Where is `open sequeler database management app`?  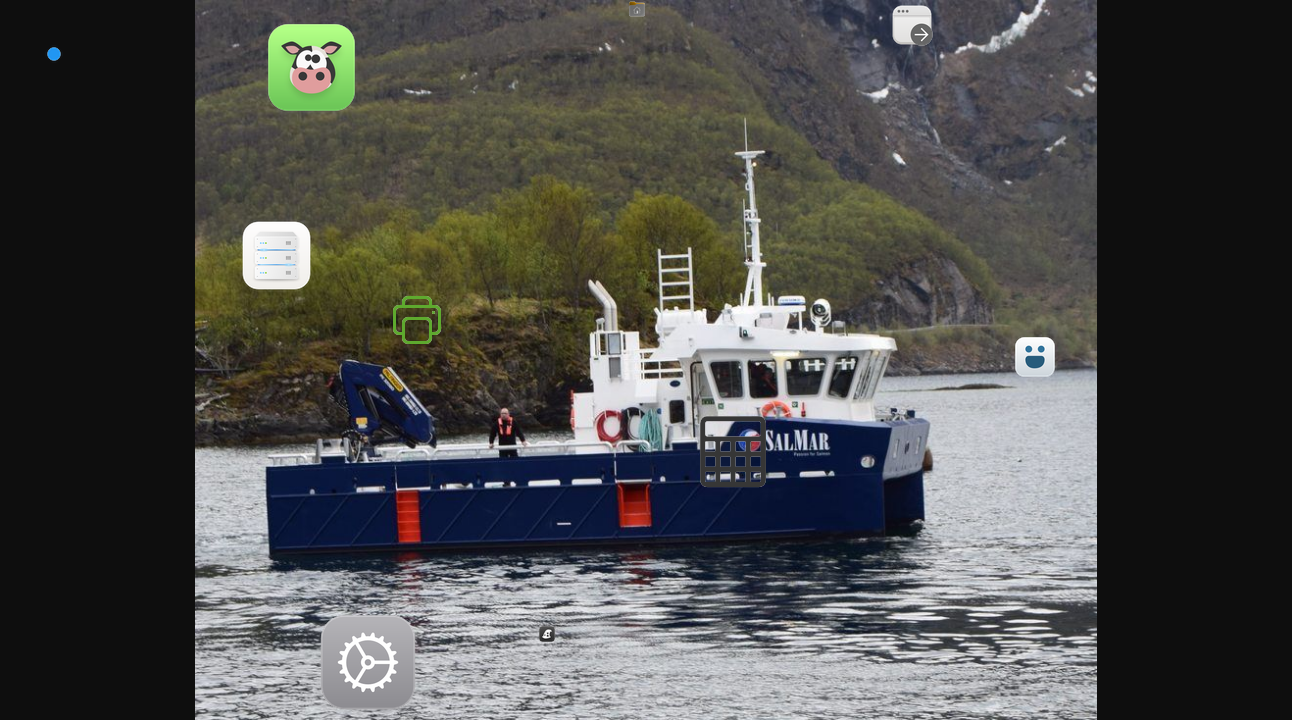
open sequeler database management app is located at coordinates (276, 255).